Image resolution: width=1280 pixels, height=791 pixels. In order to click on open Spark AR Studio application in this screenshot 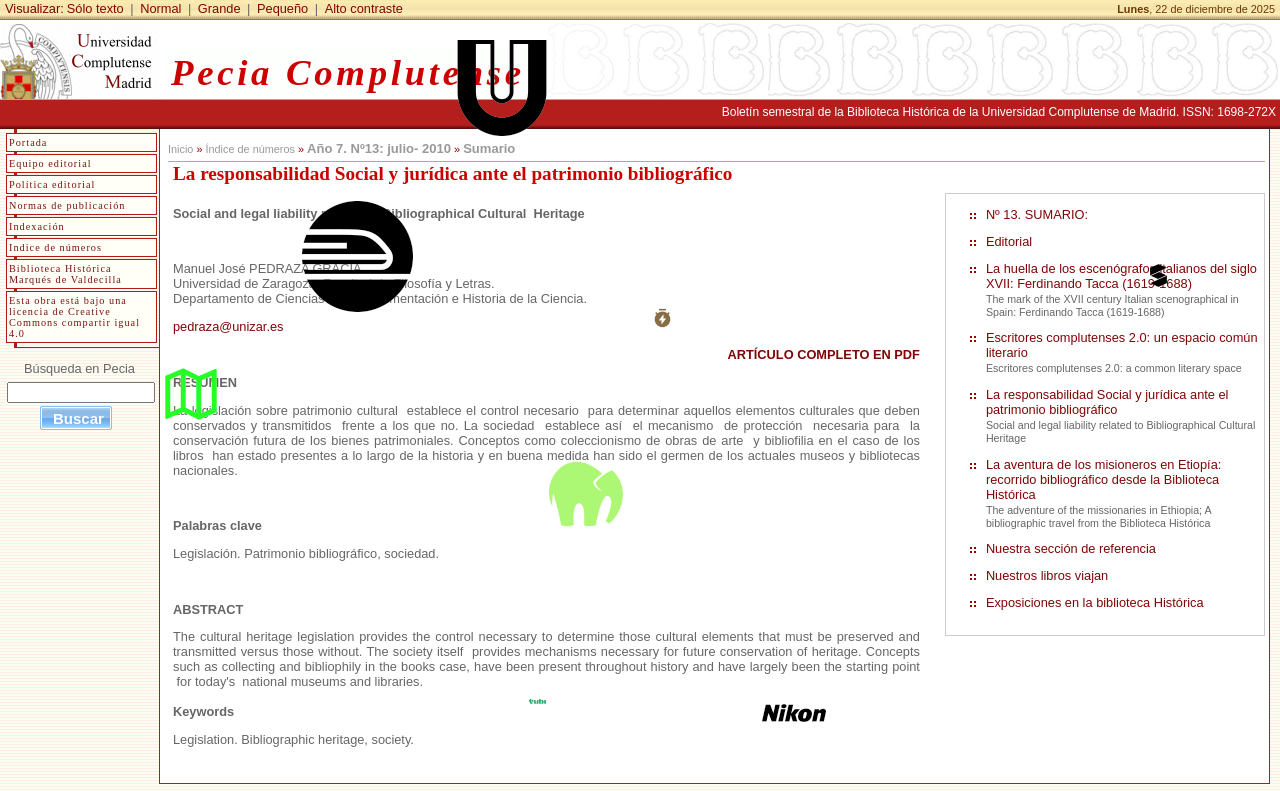, I will do `click(1158, 275)`.